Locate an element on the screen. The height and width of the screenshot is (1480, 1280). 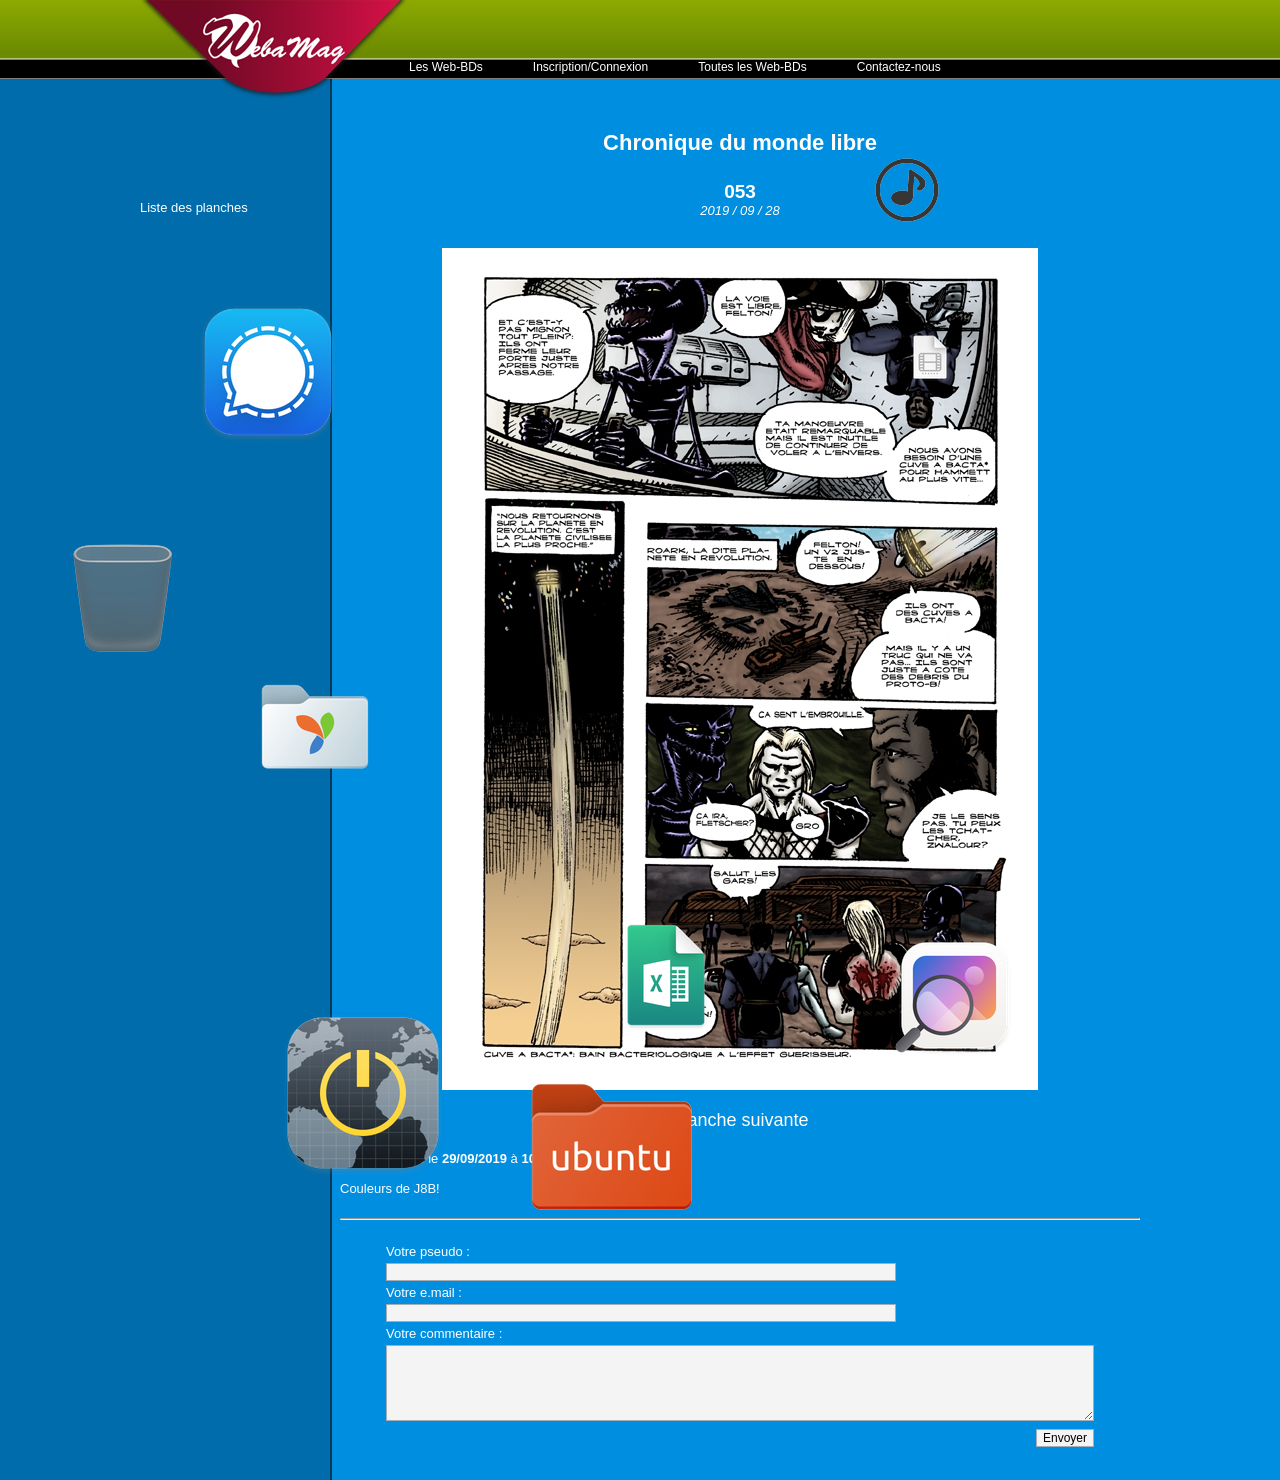
open the trash to view deleted items is located at coordinates (122, 596).